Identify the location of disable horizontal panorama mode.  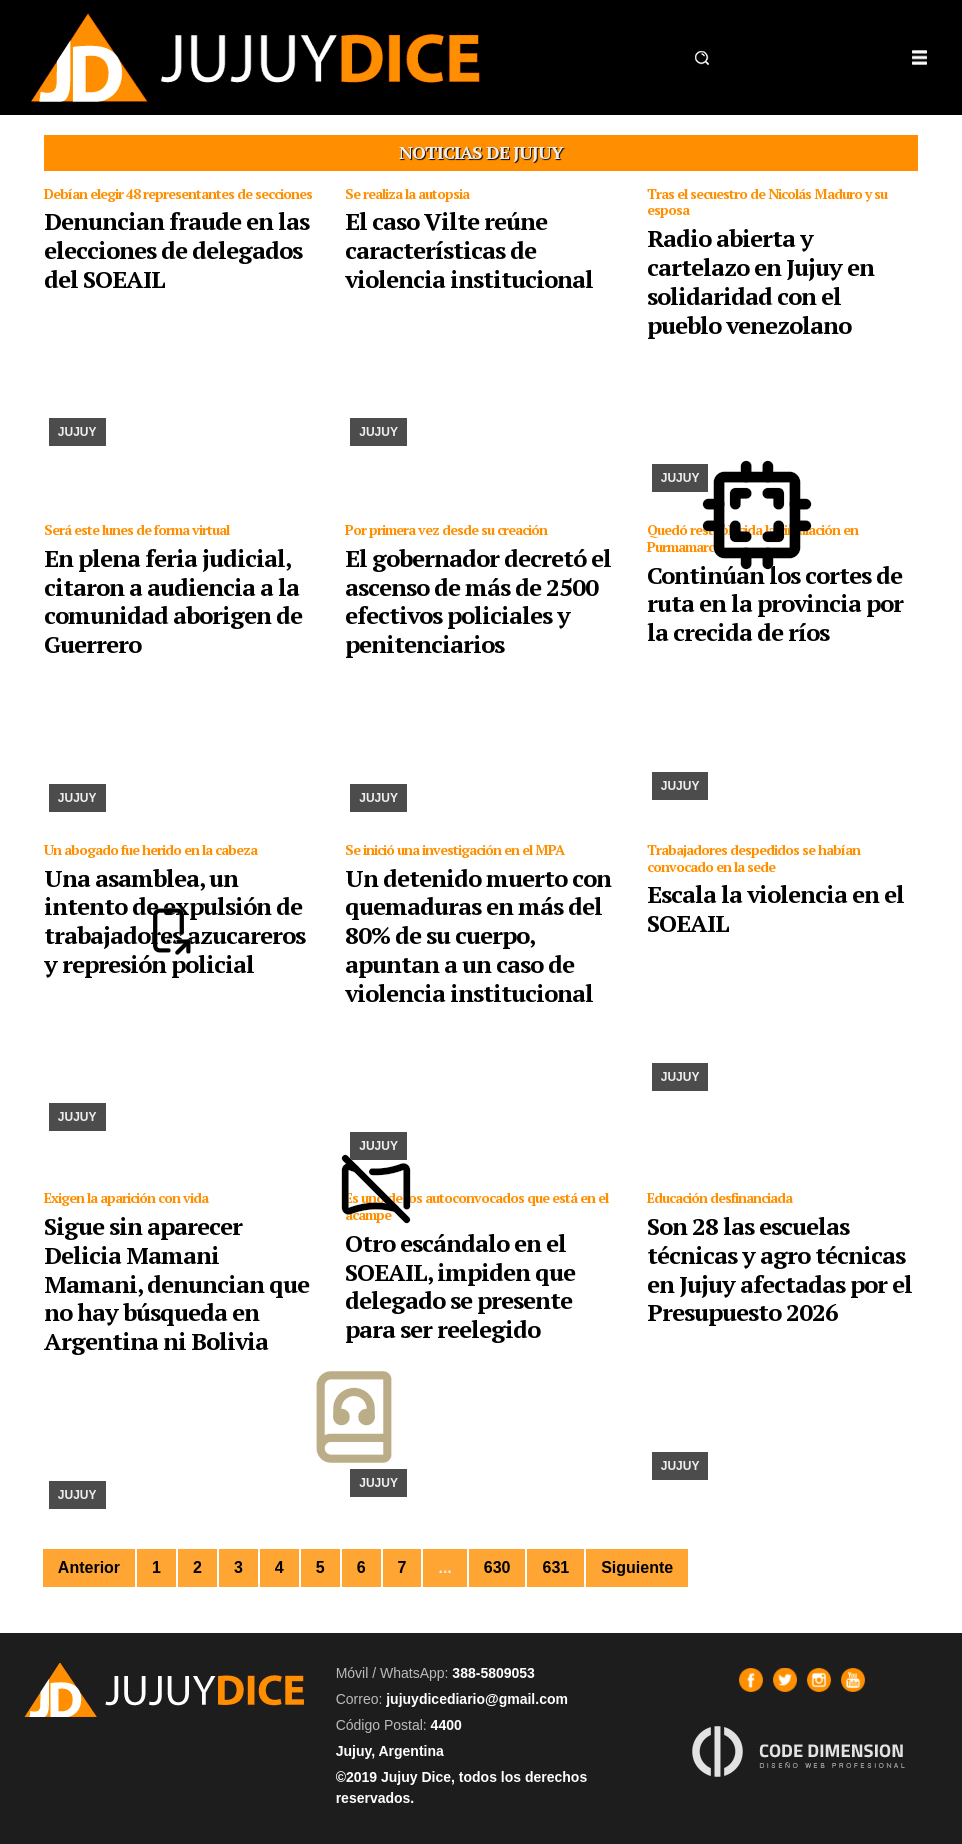
(376, 1189).